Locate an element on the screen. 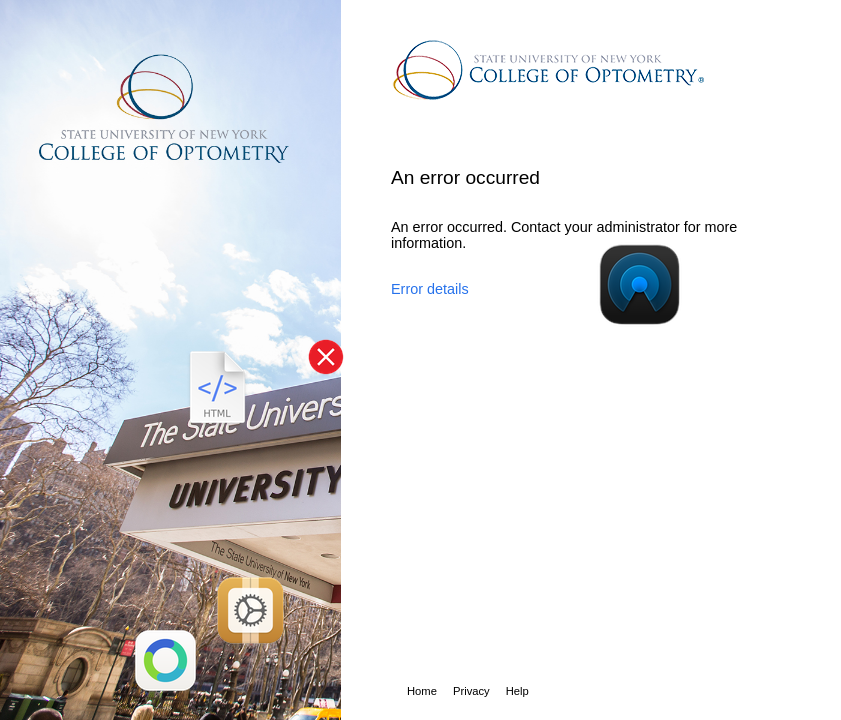  OneDrive sync error or failure is located at coordinates (326, 357).